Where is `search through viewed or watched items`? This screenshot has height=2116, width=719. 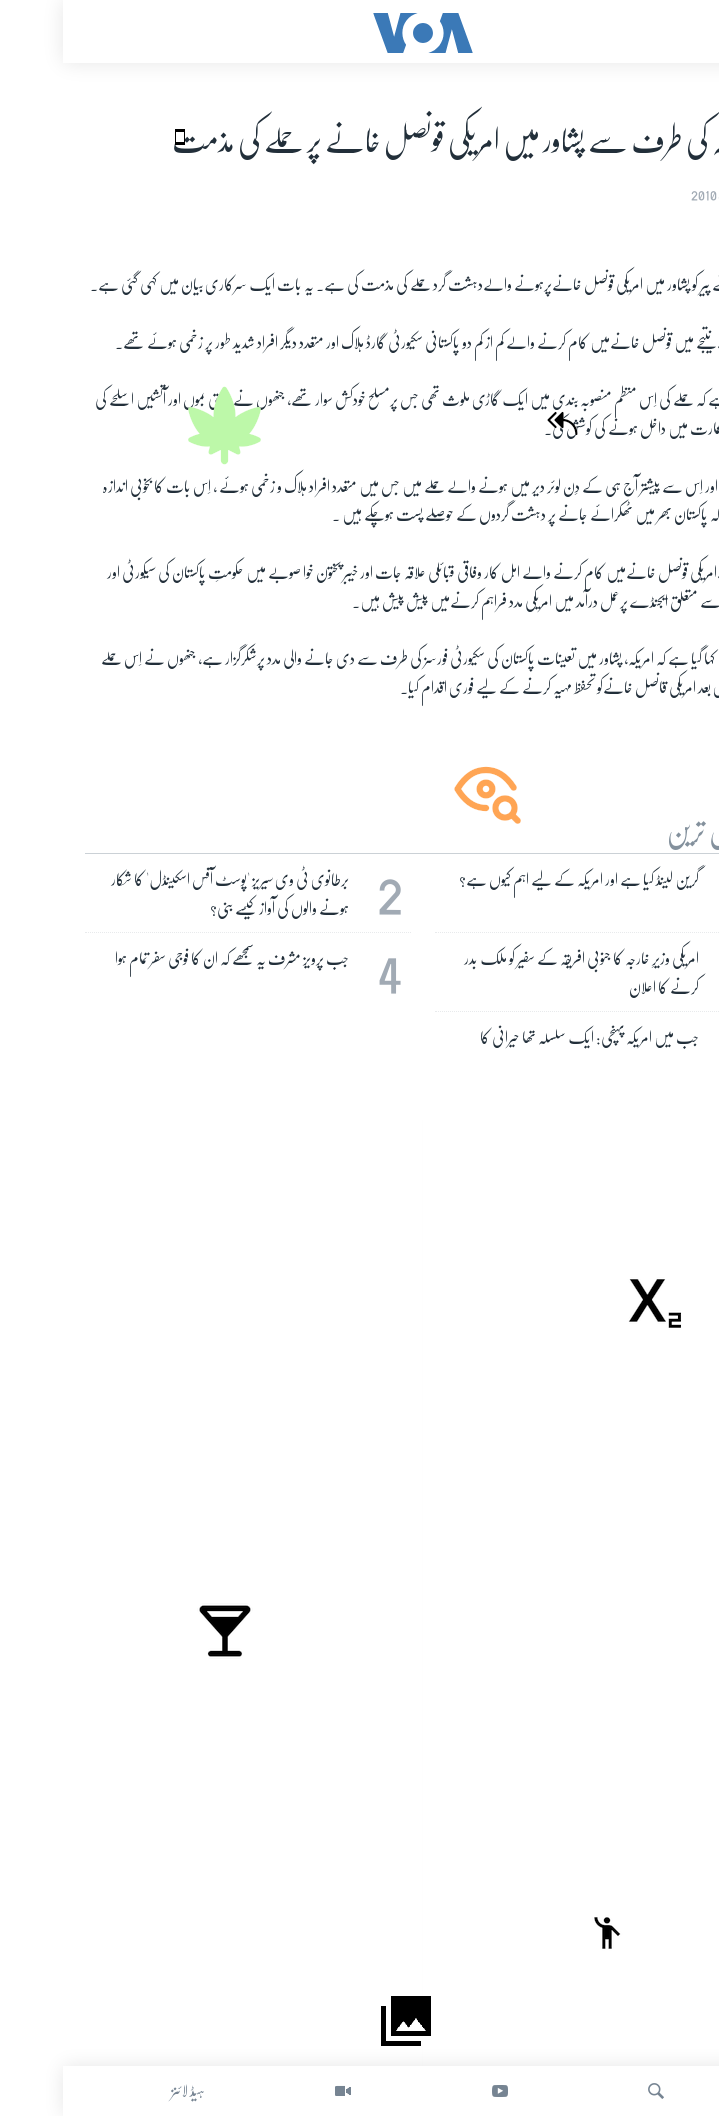 search through viewed or watched items is located at coordinates (486, 789).